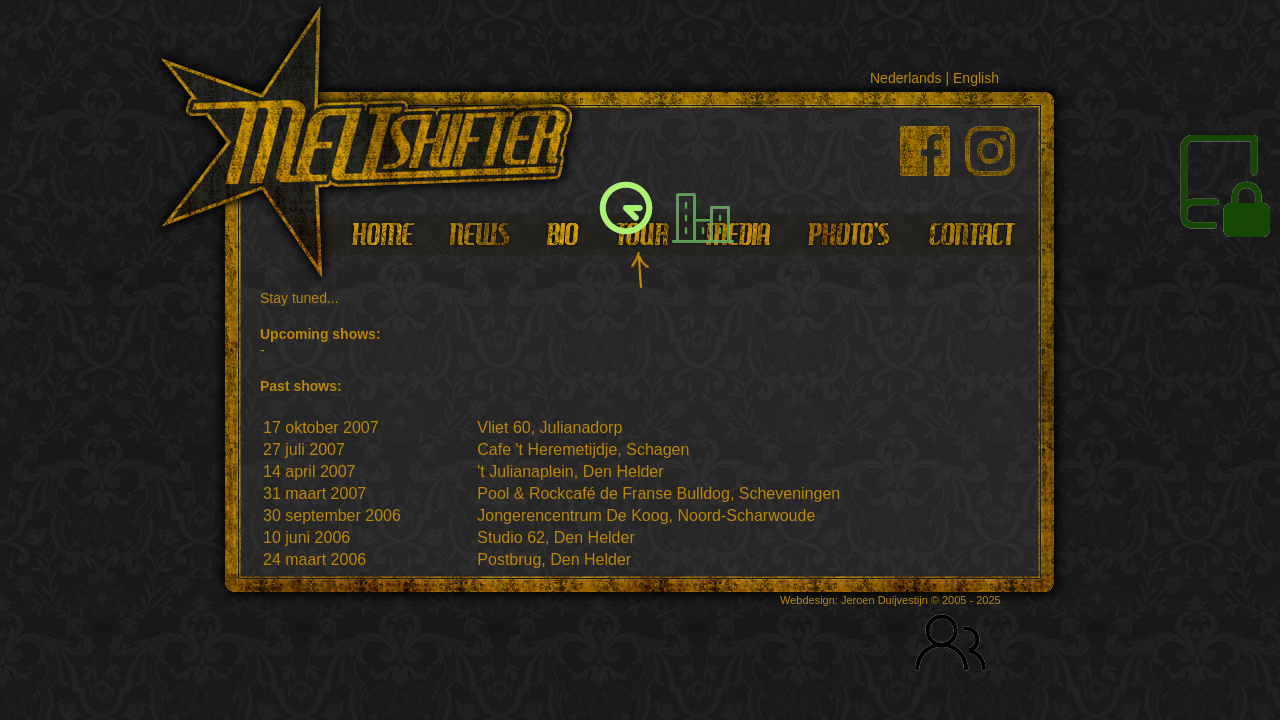  What do you see at coordinates (1219, 186) in the screenshot?
I see `indicates a private or locked repository` at bounding box center [1219, 186].